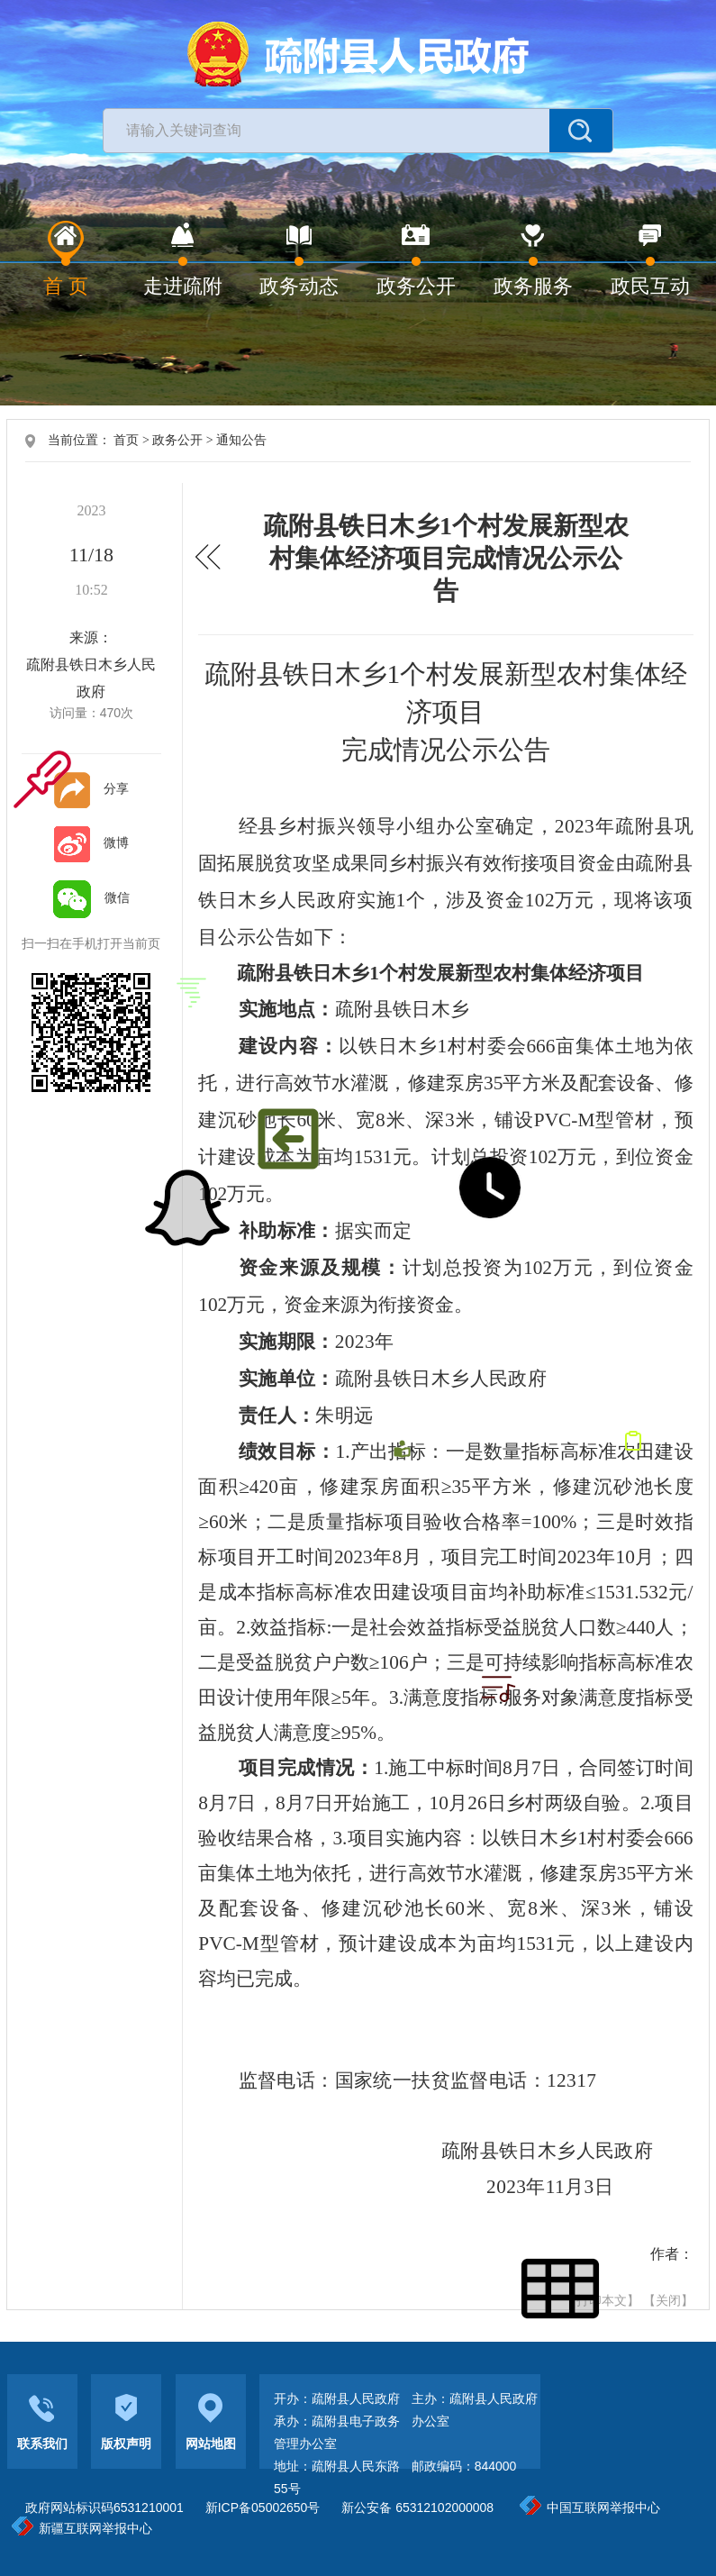 The image size is (716, 2576). Describe the element at coordinates (496, 1687) in the screenshot. I see `view your playlist` at that location.